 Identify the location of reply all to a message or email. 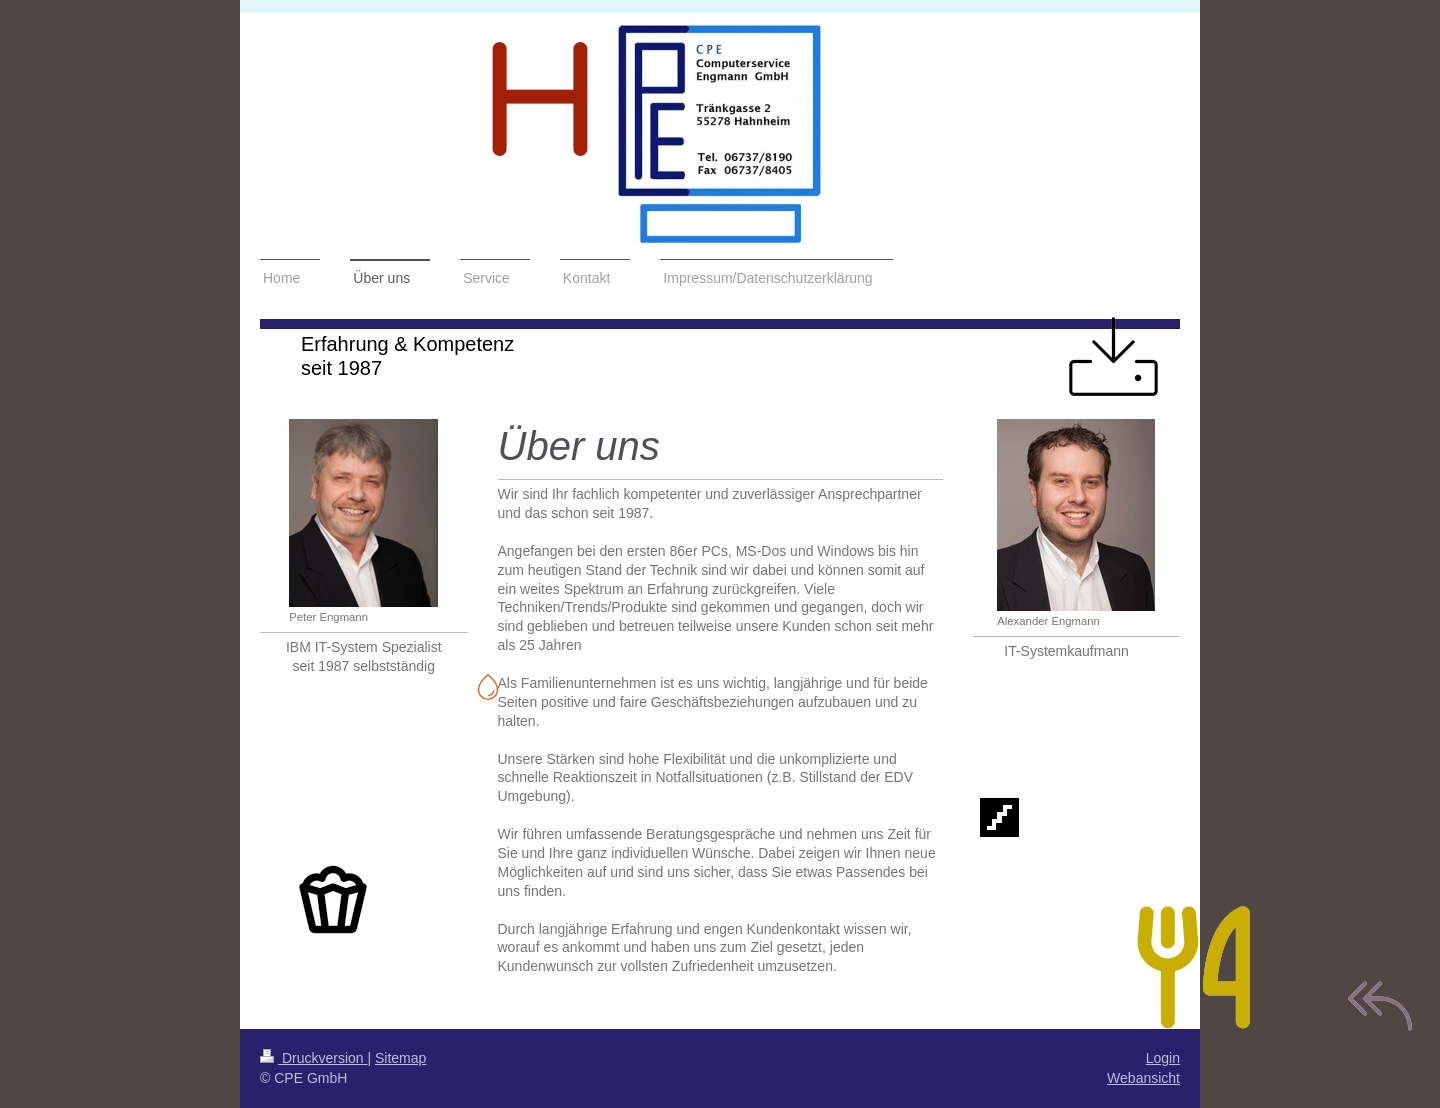
(1380, 1006).